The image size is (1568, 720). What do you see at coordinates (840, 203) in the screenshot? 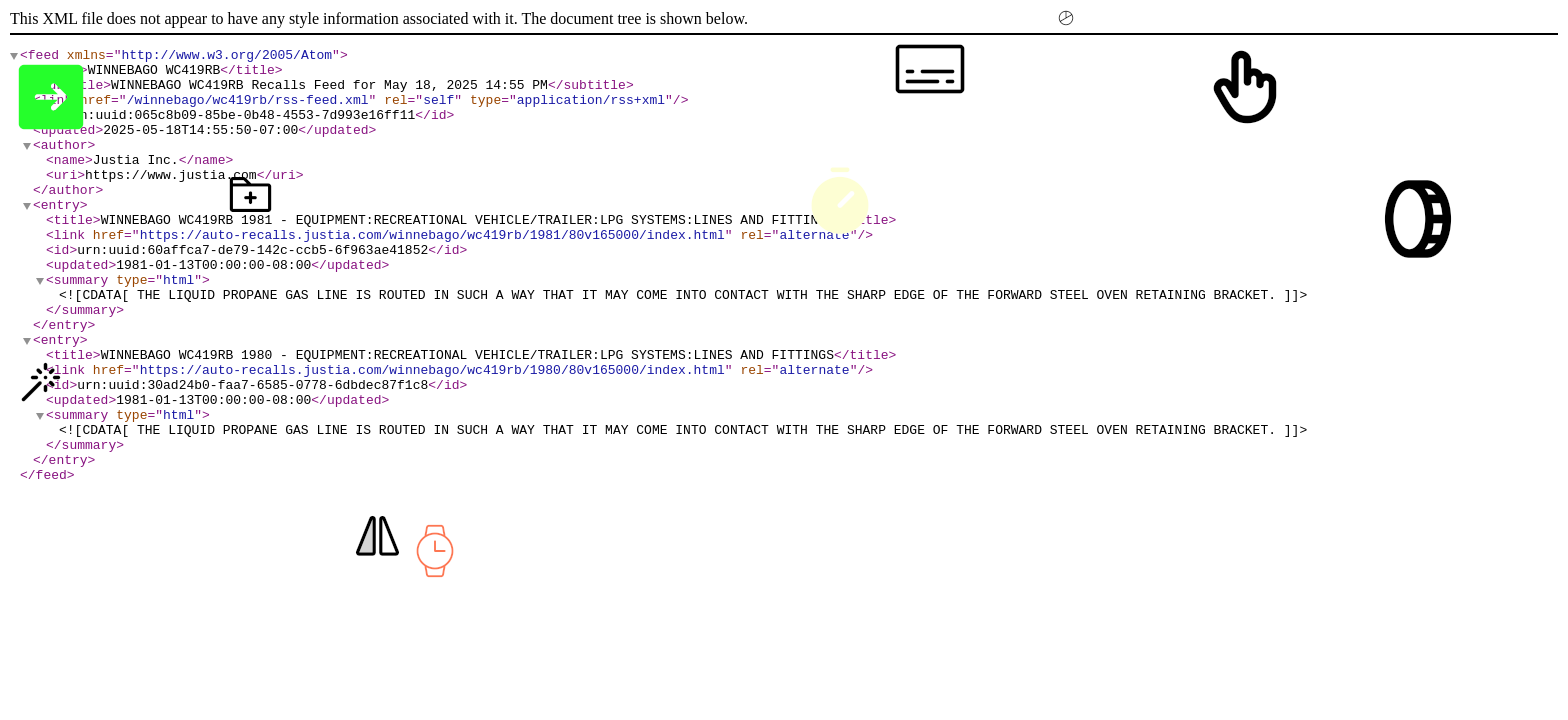
I see `set a countdown timer` at bounding box center [840, 203].